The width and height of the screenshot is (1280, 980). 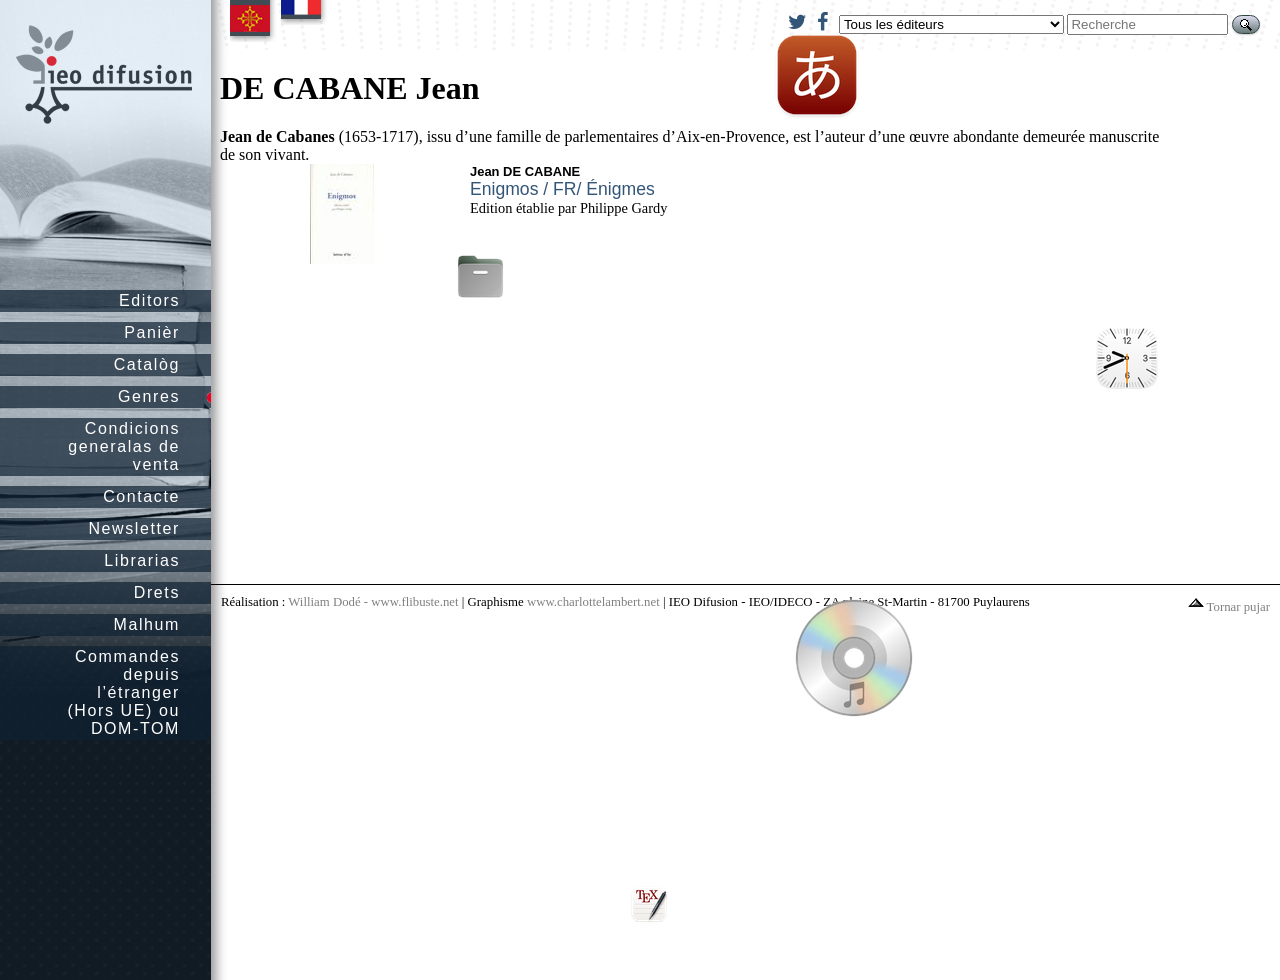 I want to click on open date and time settings, so click(x=1127, y=358).